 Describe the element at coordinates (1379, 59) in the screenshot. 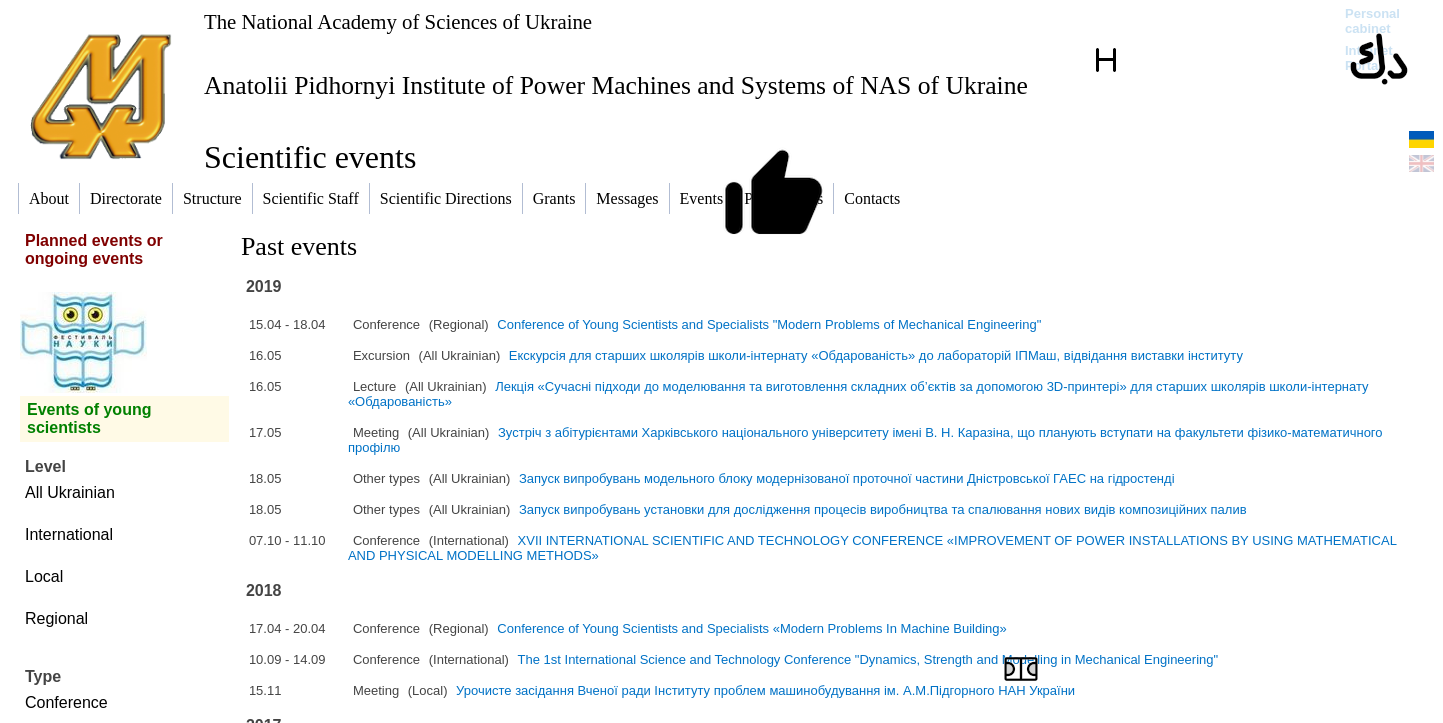

I see `indicates currency in Iraqi or Kuwaiti dinar` at that location.